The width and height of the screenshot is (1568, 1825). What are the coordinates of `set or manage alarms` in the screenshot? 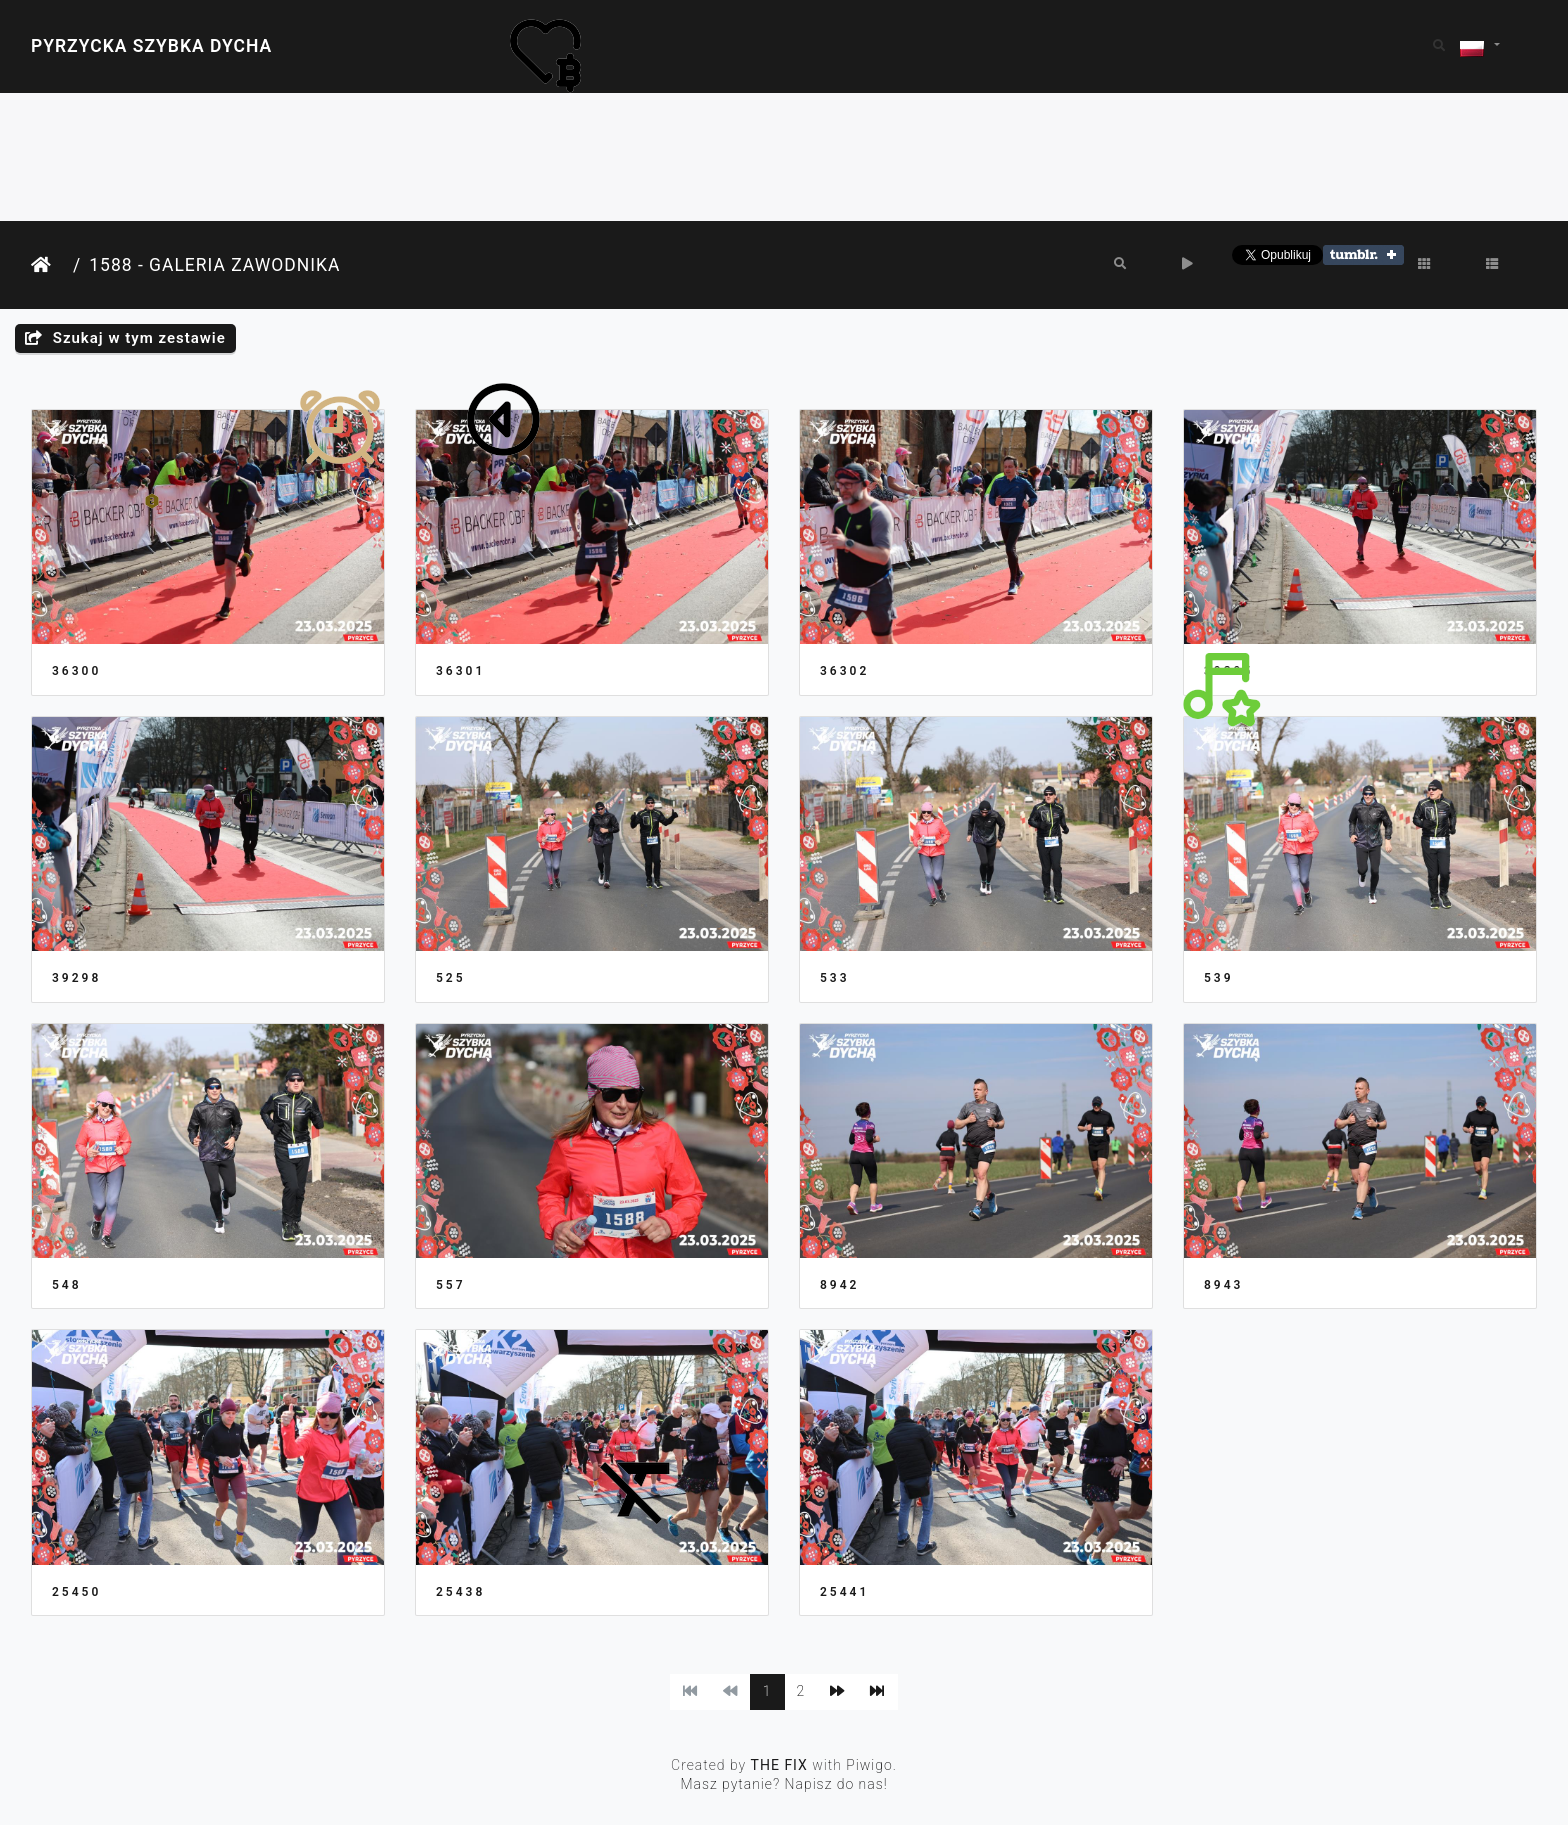 It's located at (340, 427).